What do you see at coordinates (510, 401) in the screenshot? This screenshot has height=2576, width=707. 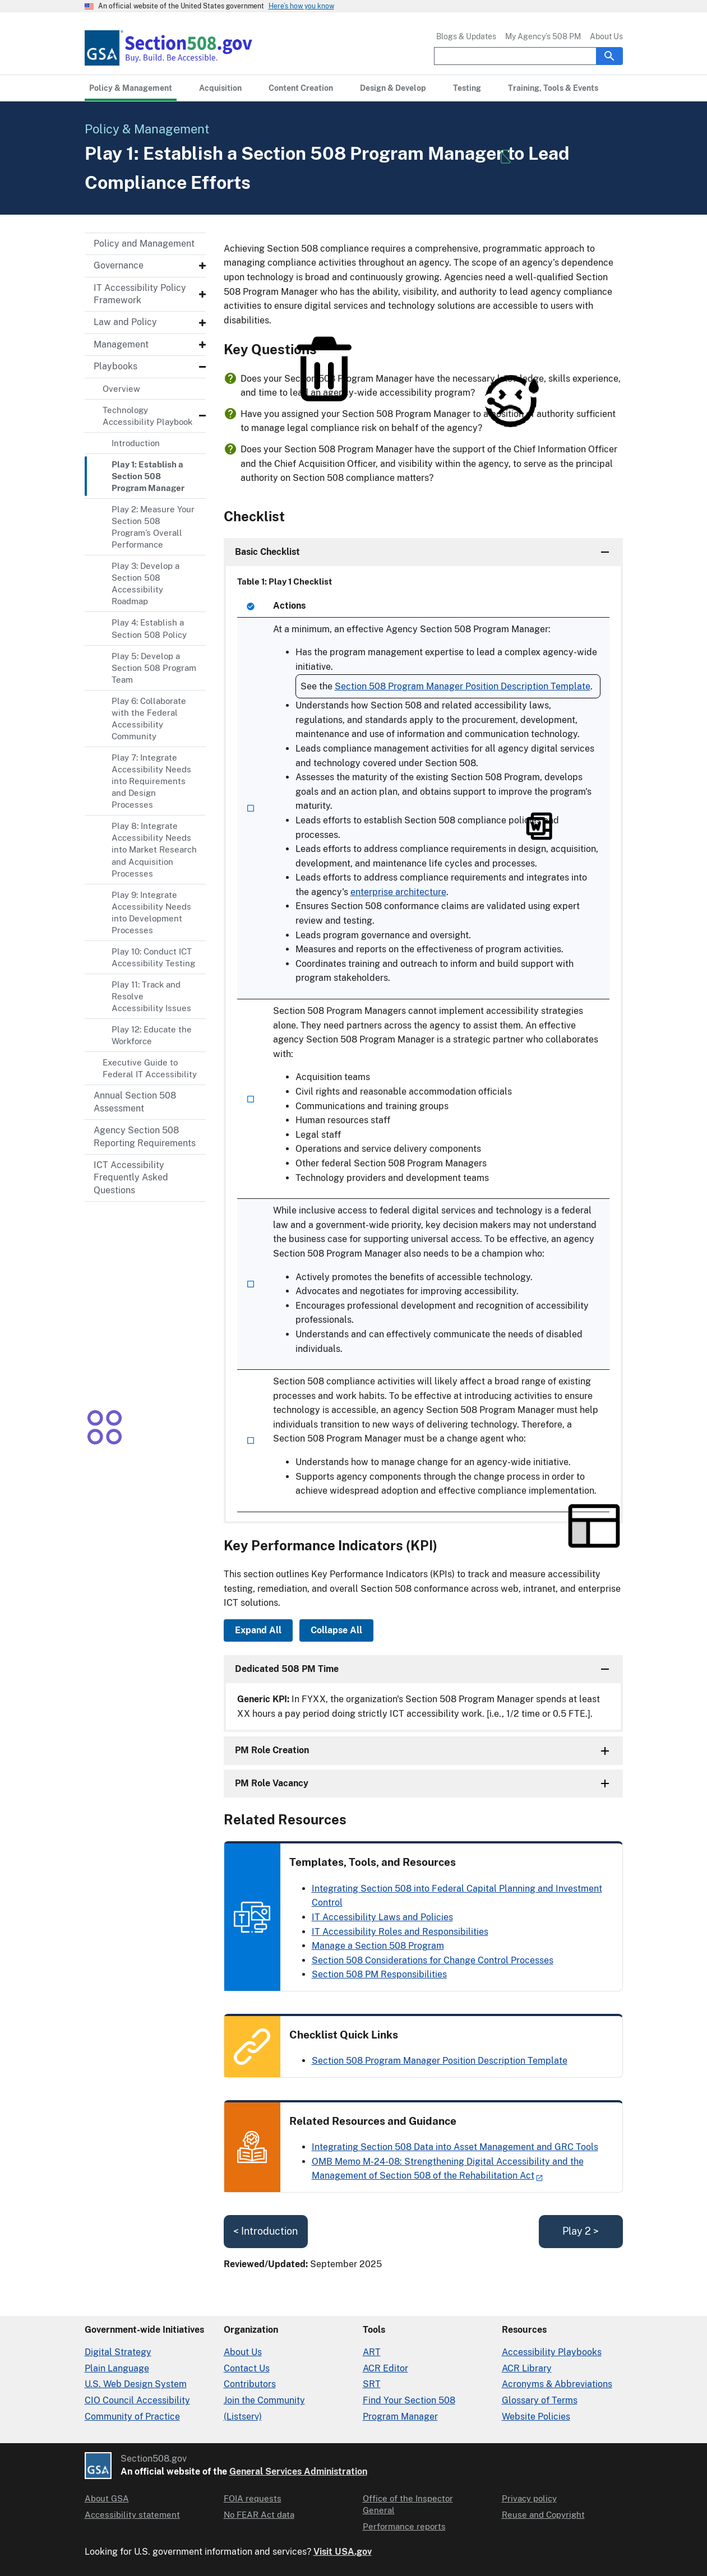 I see `report feeling unwell or sick` at bounding box center [510, 401].